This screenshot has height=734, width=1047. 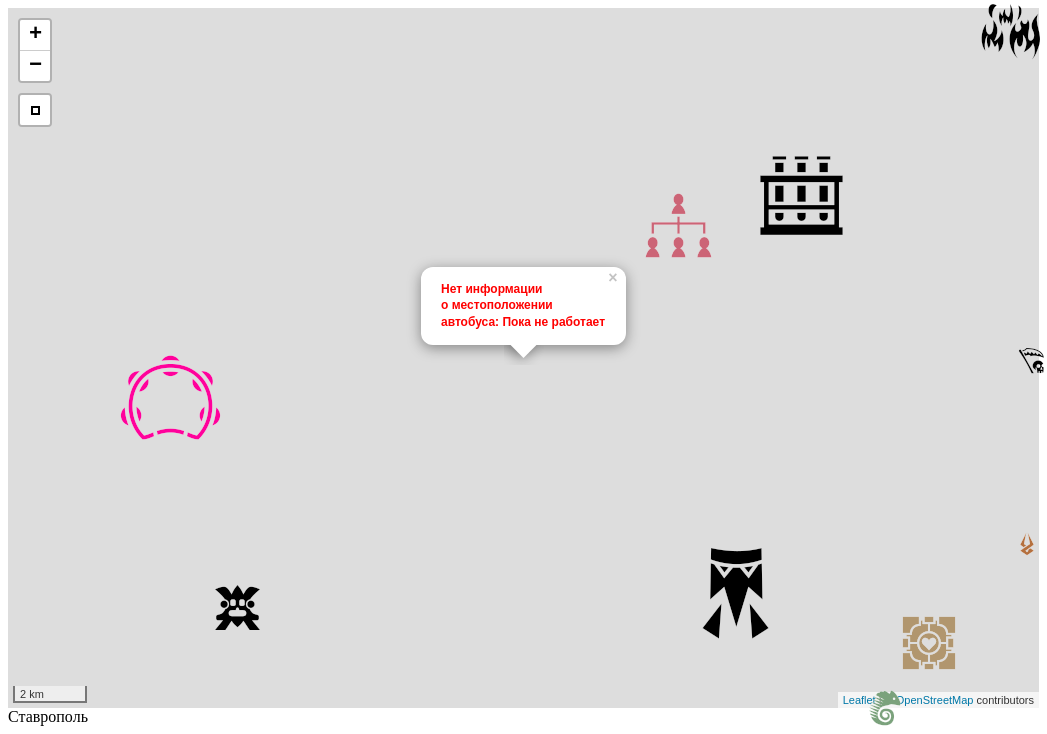 I want to click on view organizational hierarchy or team structure, so click(x=678, y=225).